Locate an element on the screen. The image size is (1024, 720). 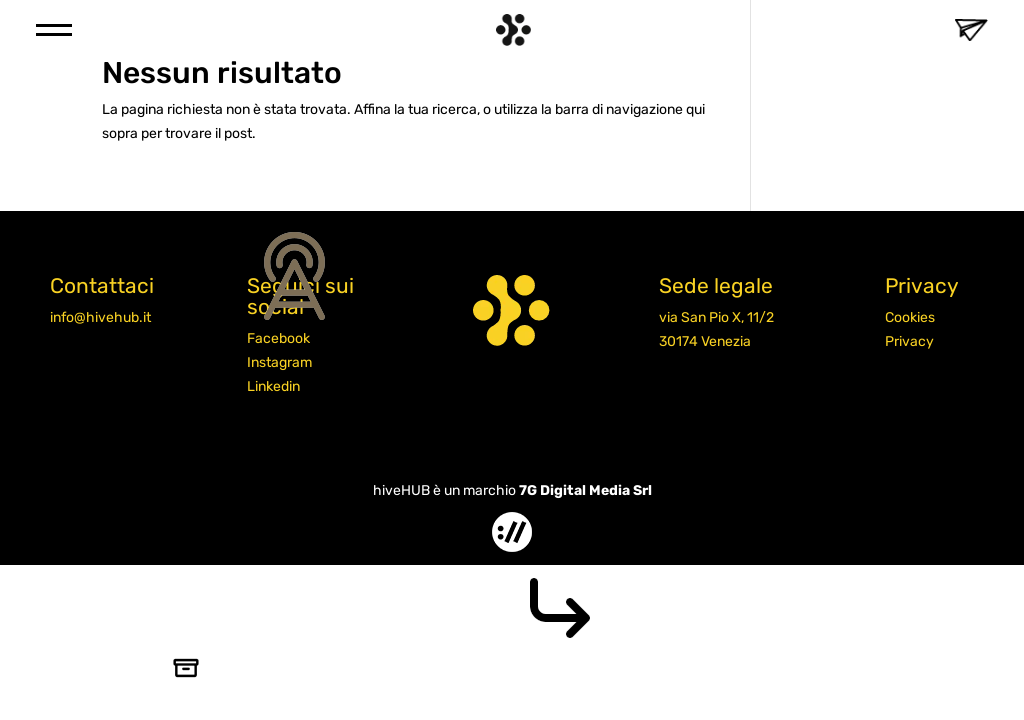
archive item or conversation is located at coordinates (186, 668).